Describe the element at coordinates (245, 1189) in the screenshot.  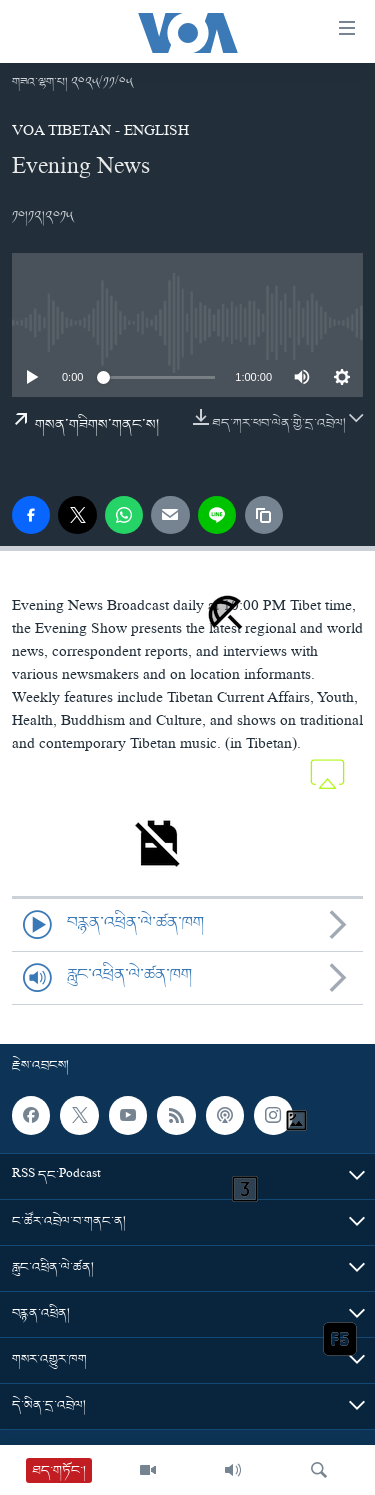
I see `select or navigate to item number three` at that location.